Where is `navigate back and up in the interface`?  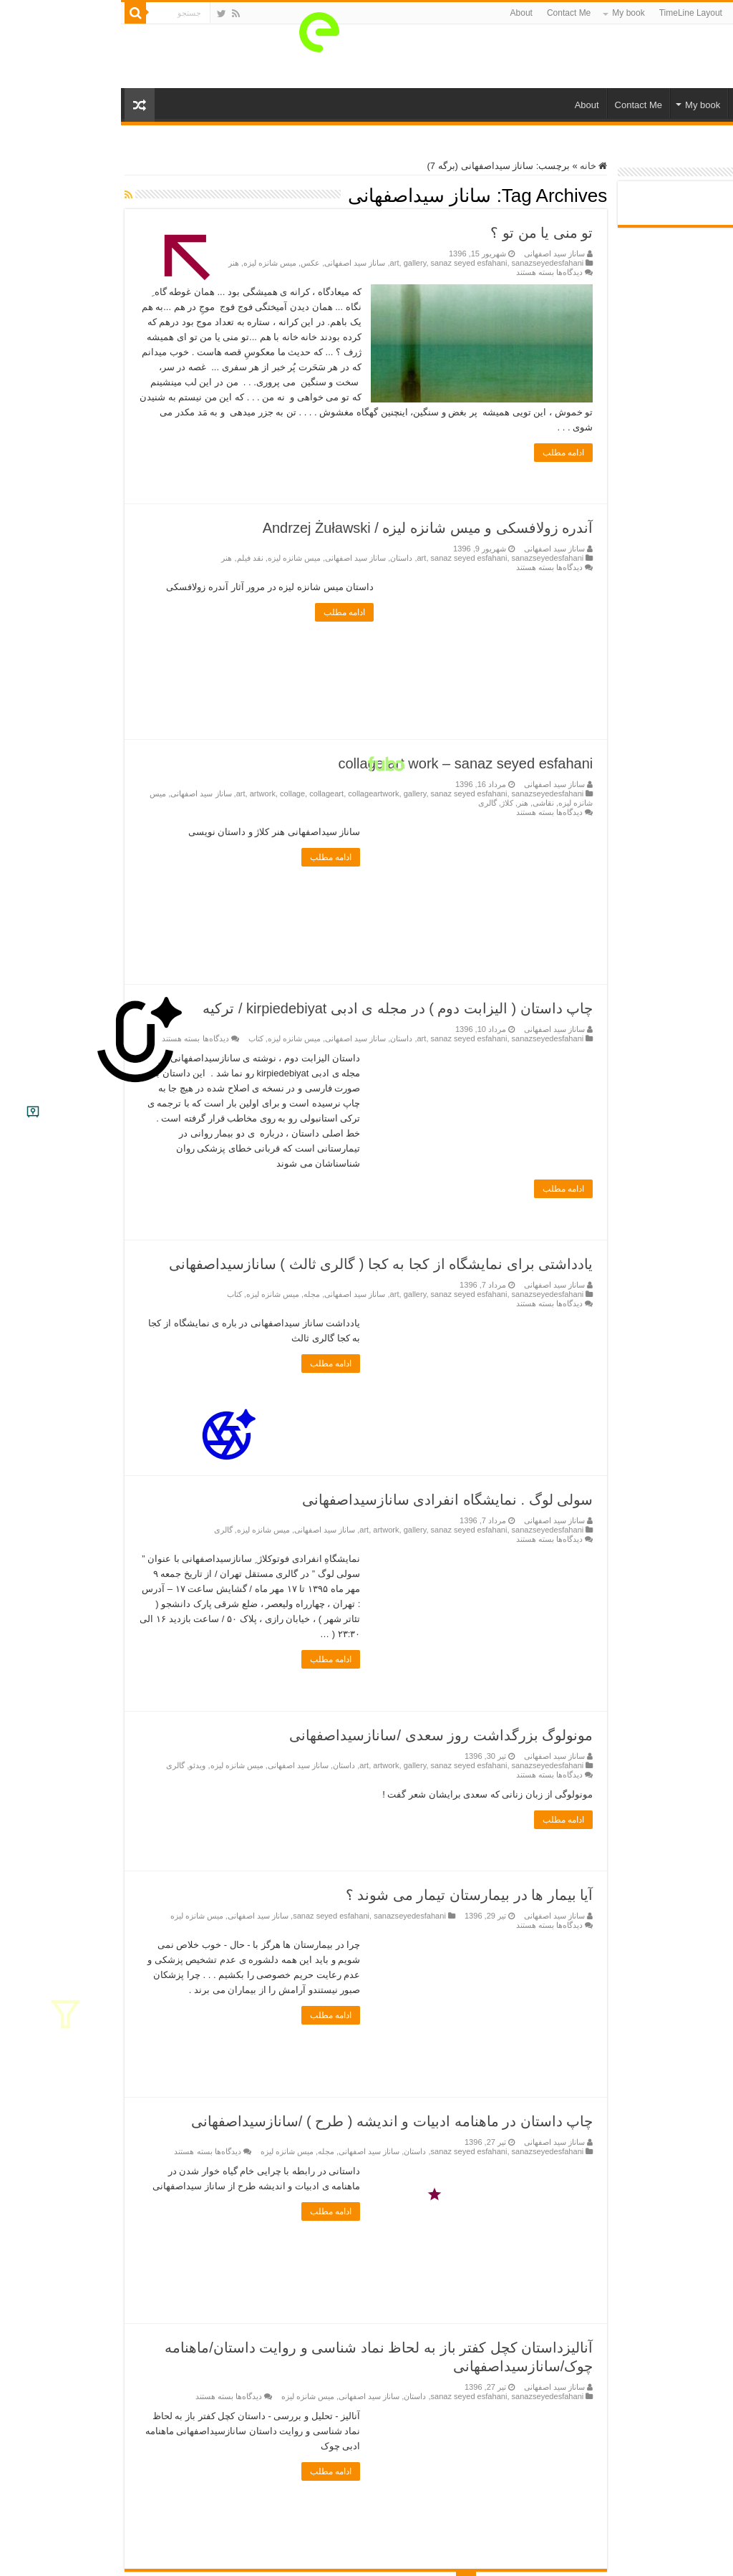 navigate back and up in the interface is located at coordinates (187, 257).